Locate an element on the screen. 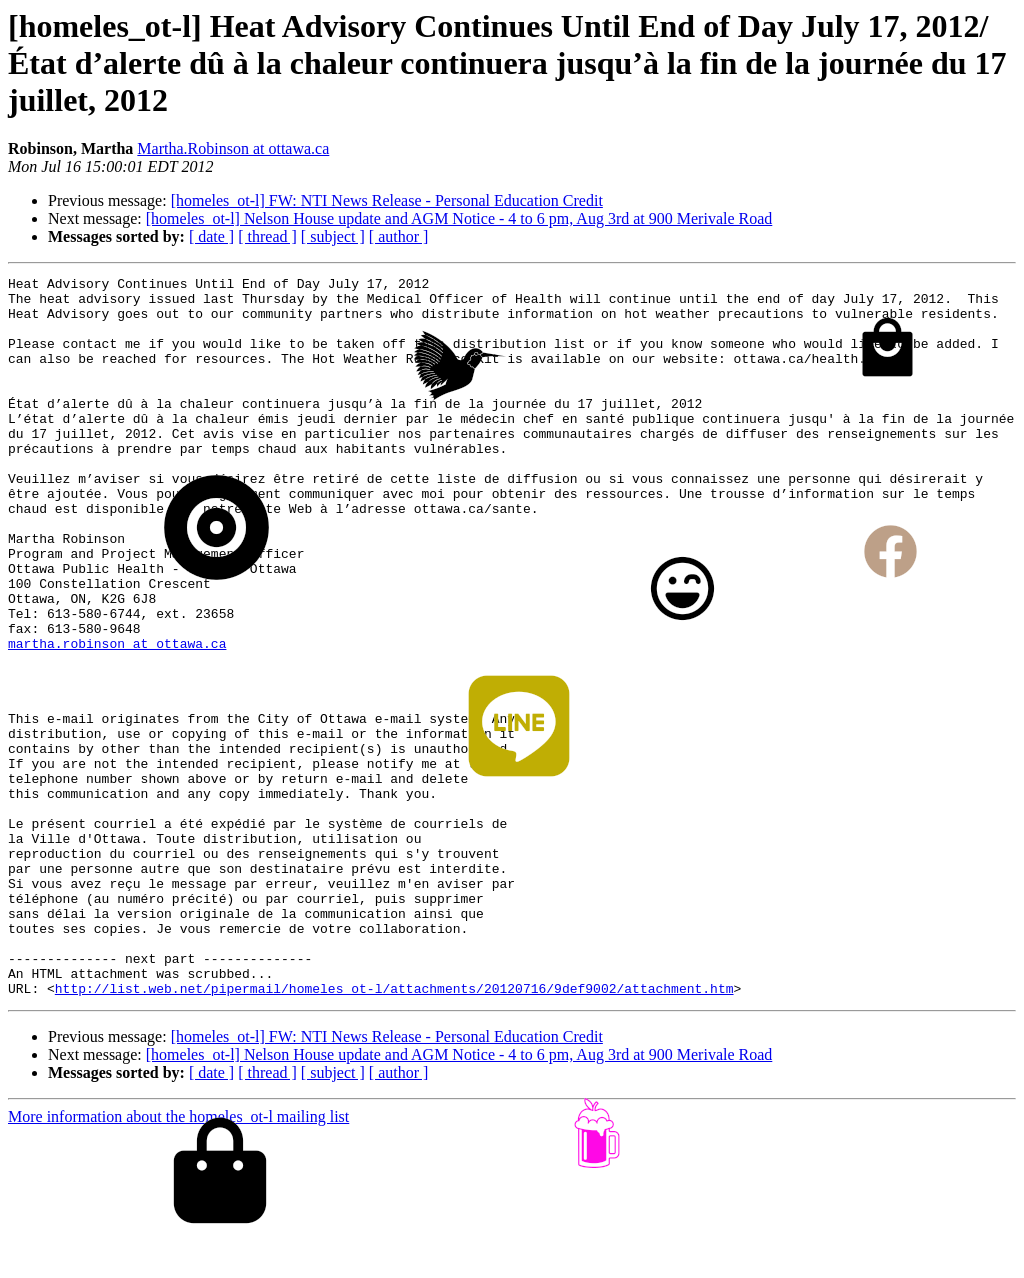 This screenshot has height=1278, width=1024. add a playful reaction to a message is located at coordinates (682, 588).